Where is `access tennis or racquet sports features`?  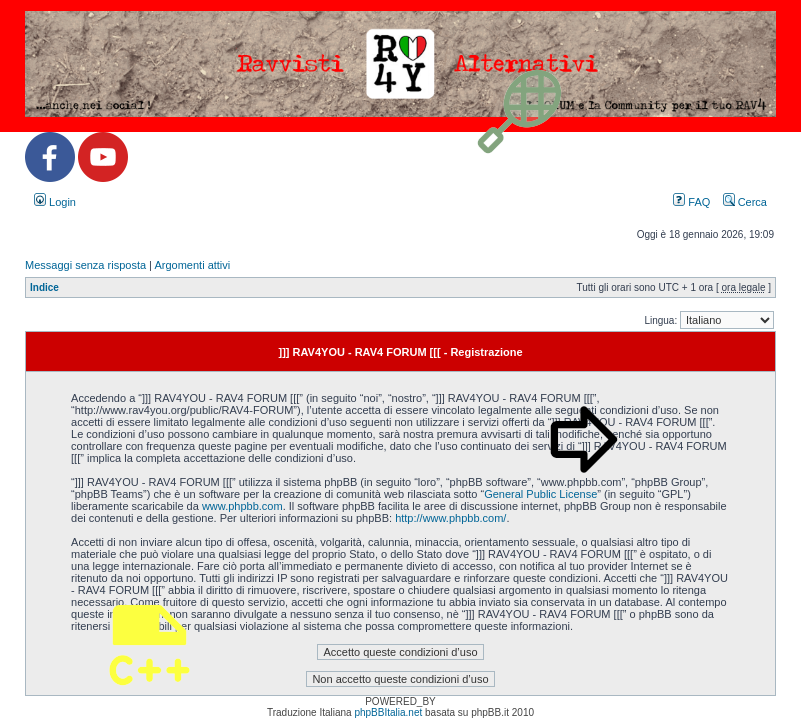
access tennis or racquet sports features is located at coordinates (518, 113).